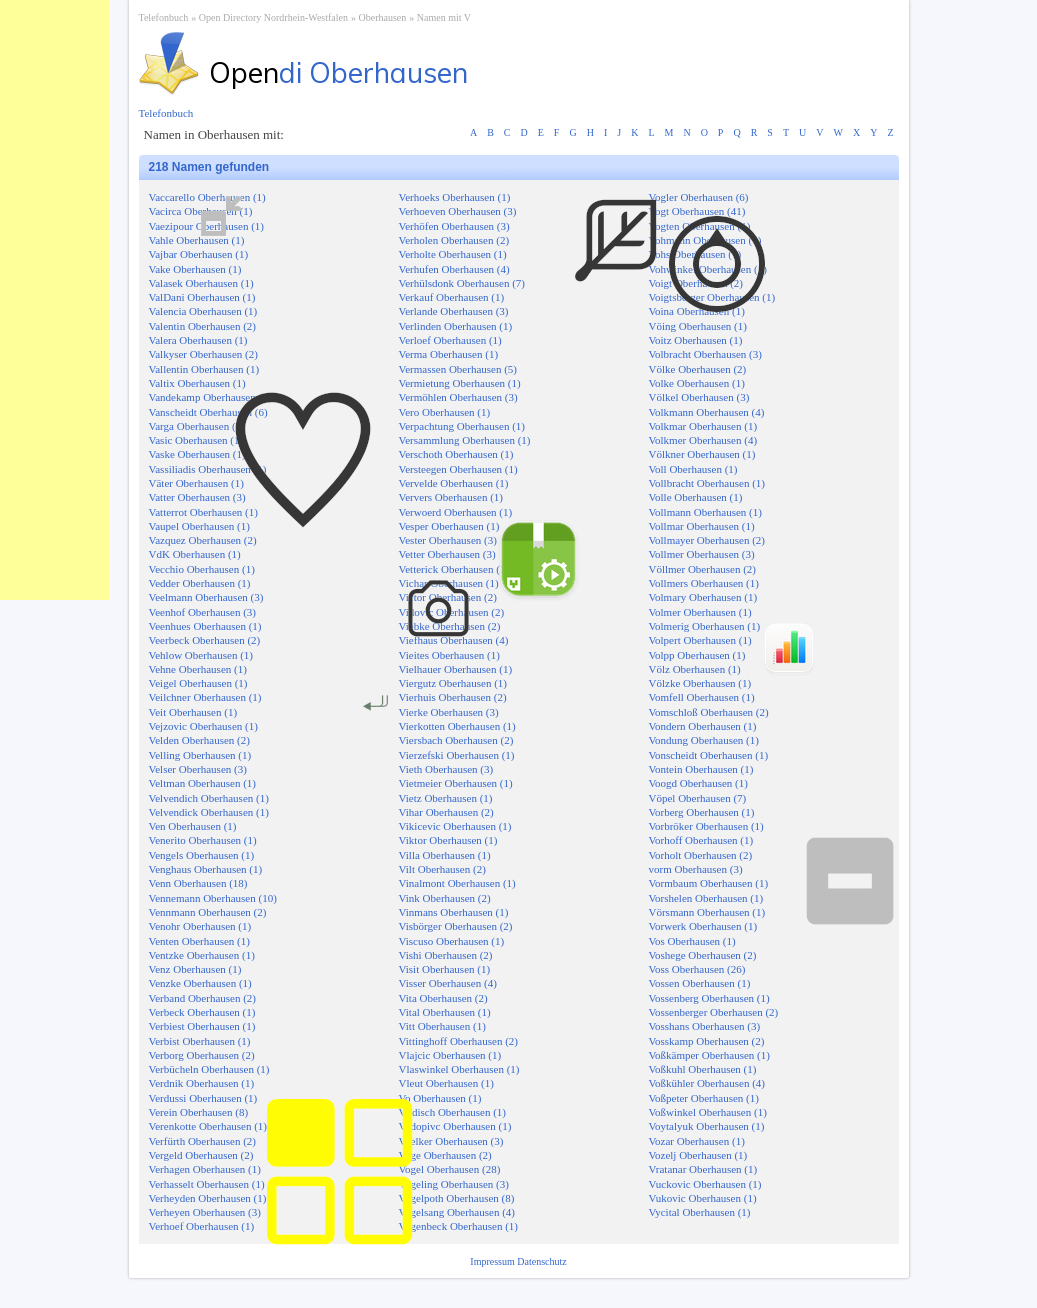 Image resolution: width=1037 pixels, height=1308 pixels. What do you see at coordinates (615, 240) in the screenshot?
I see `enable power saving or eco mode` at bounding box center [615, 240].